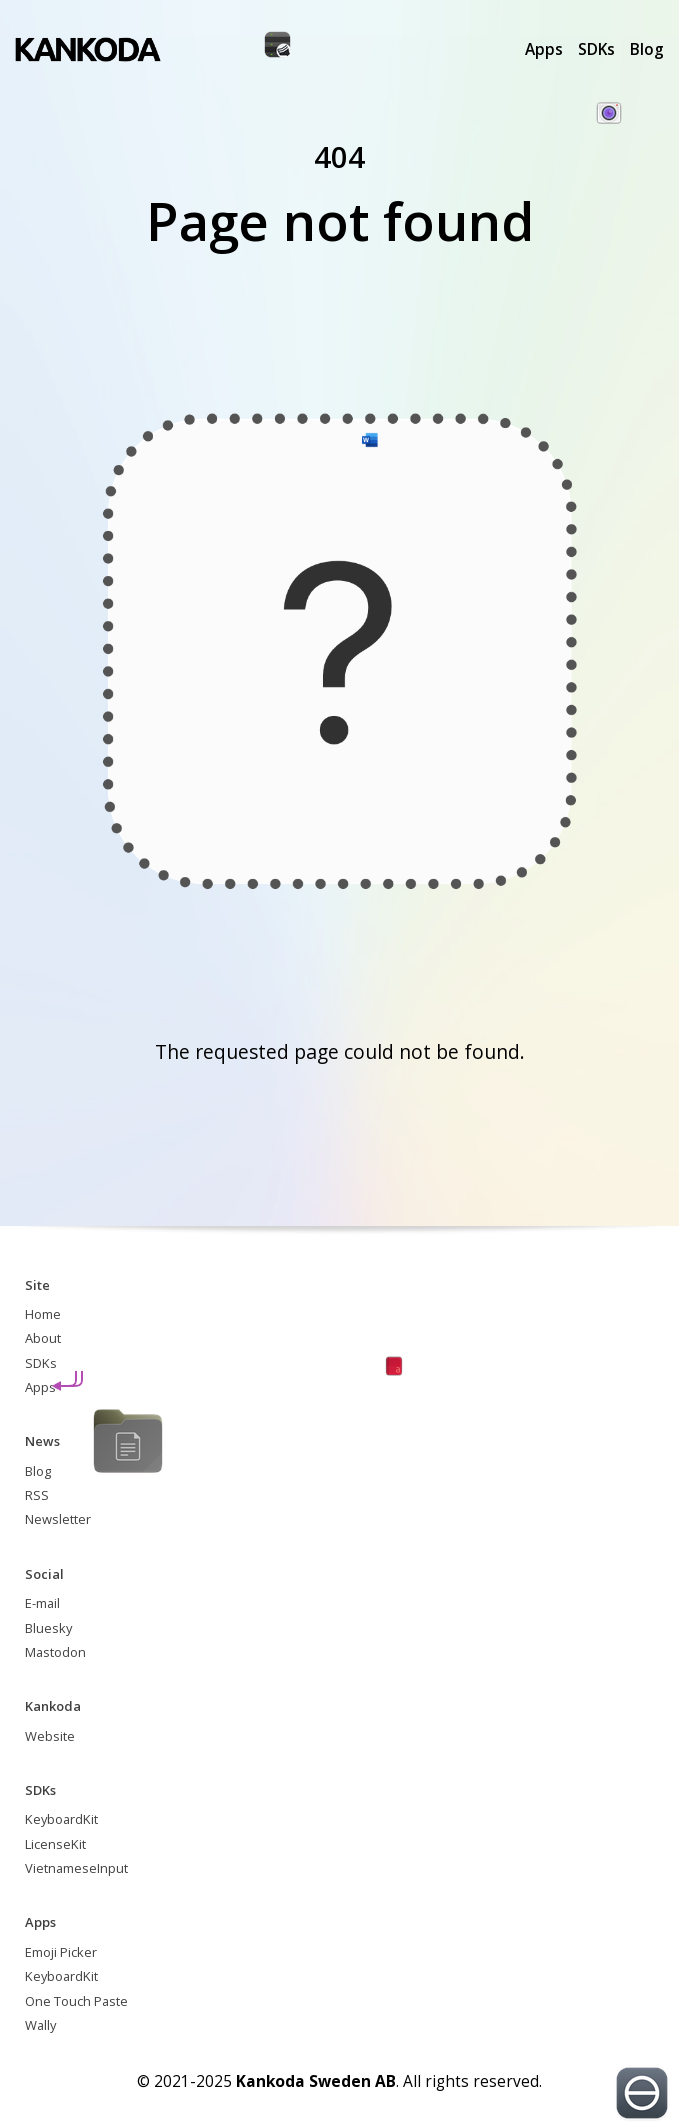  Describe the element at coordinates (642, 2093) in the screenshot. I see `suspend or pause an application` at that location.